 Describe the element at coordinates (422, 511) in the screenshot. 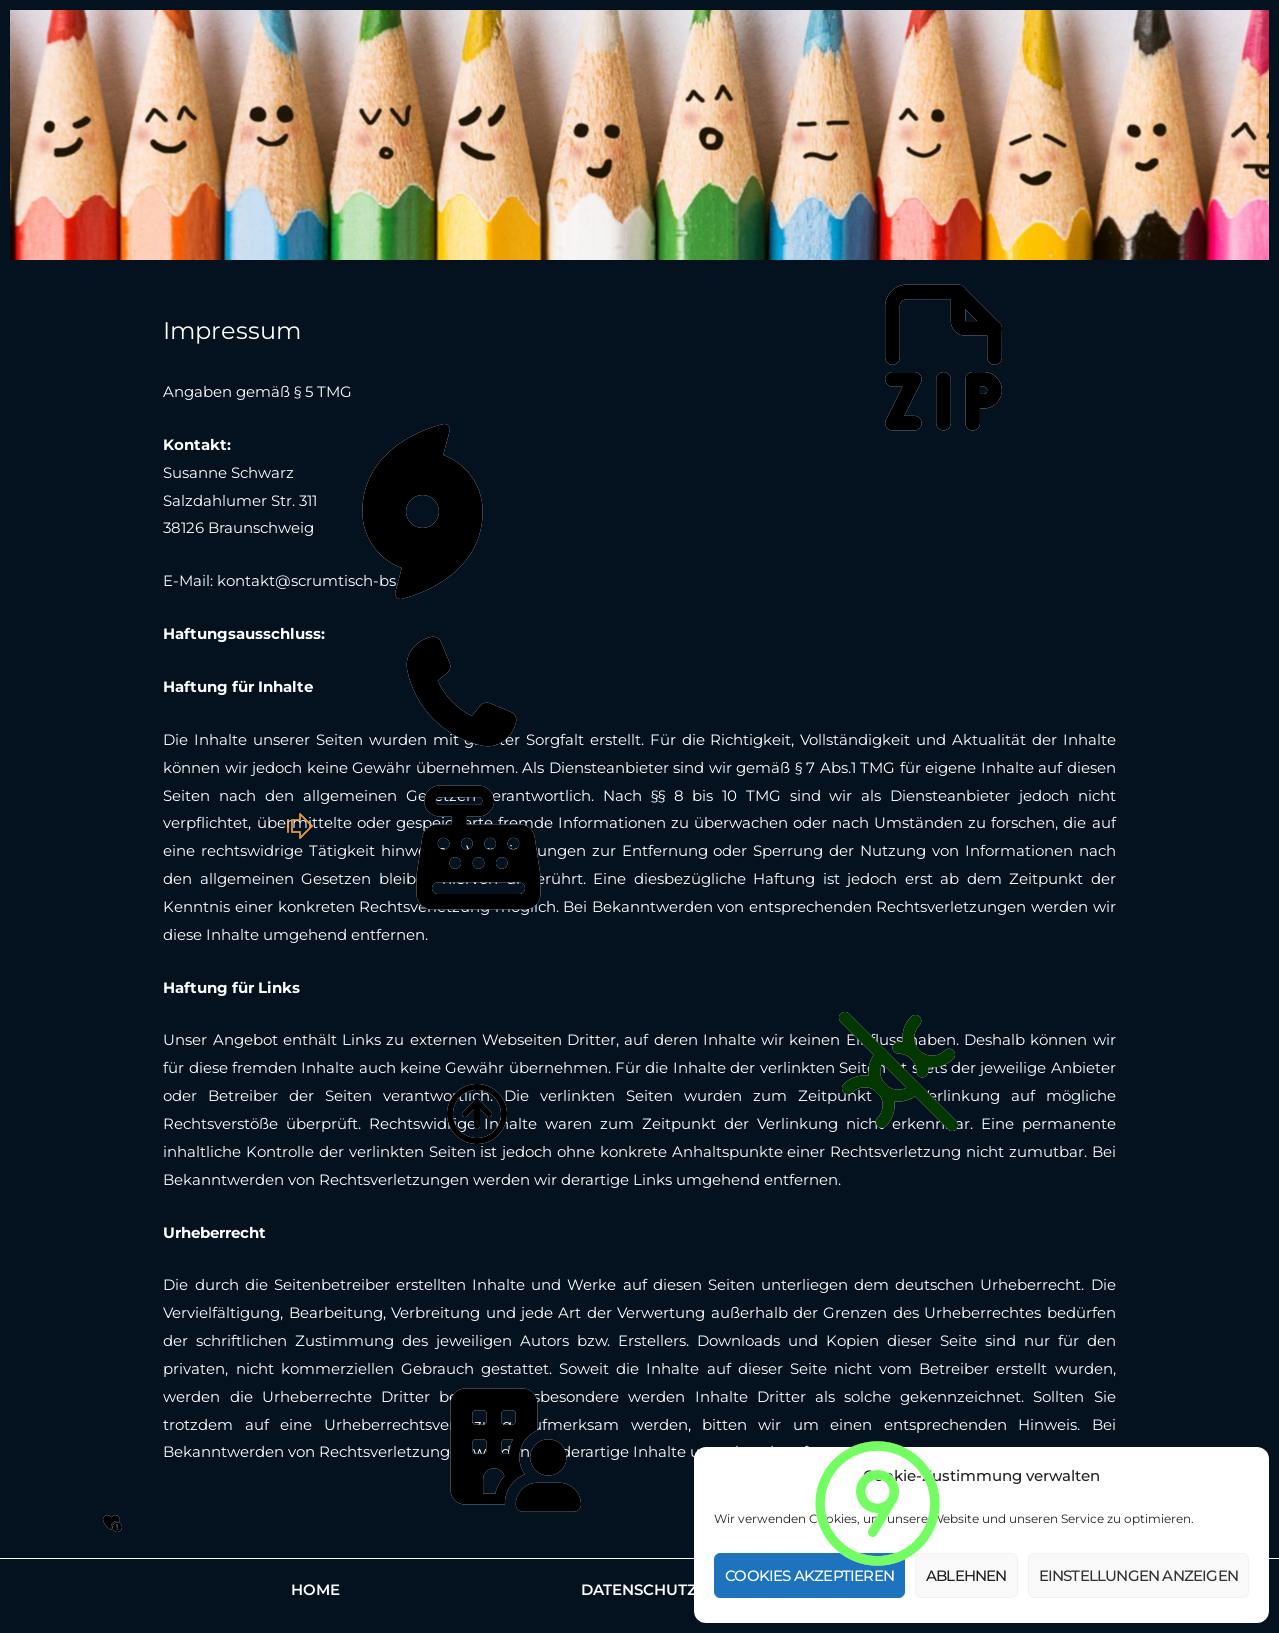

I see `indicates hurricane or tropical storm warning` at that location.